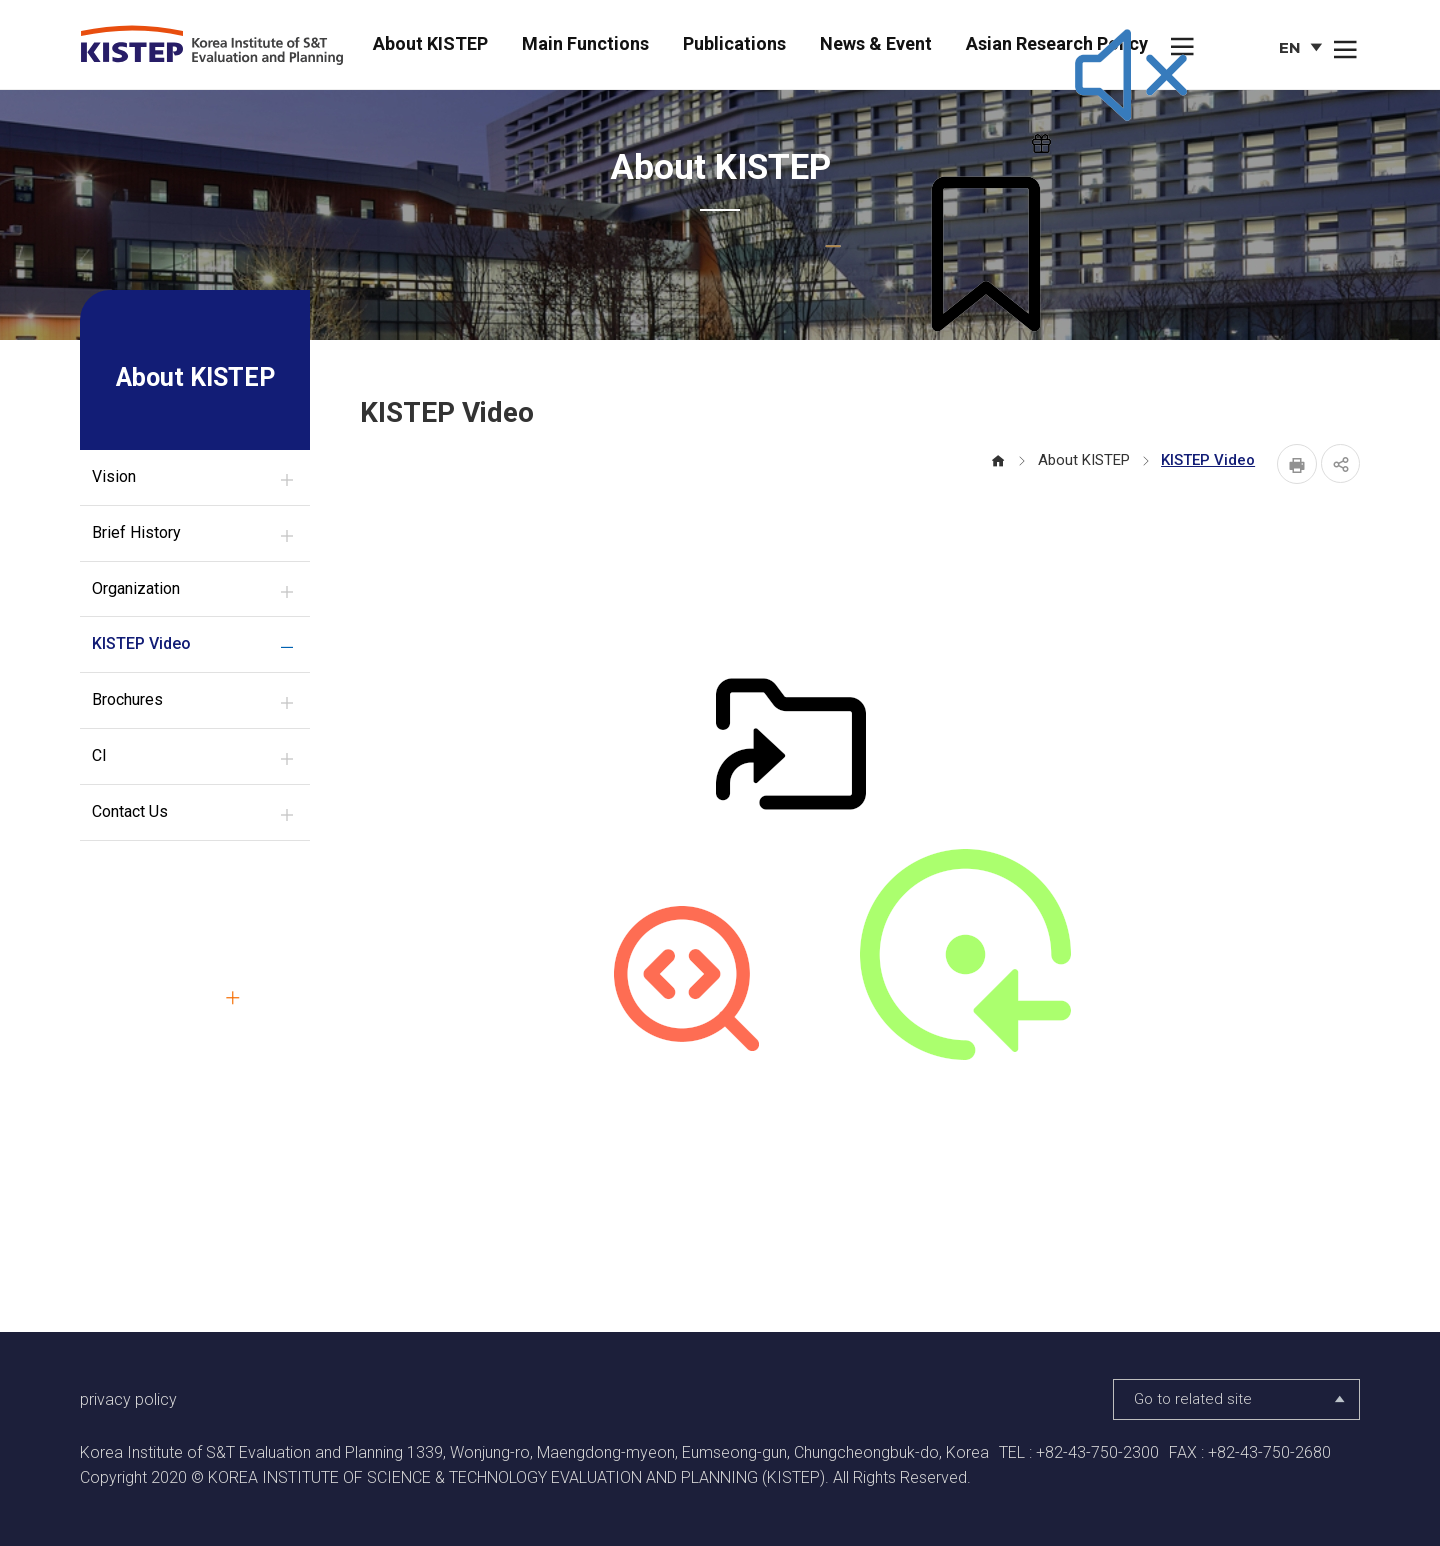  I want to click on save this item for later, so click(986, 254).